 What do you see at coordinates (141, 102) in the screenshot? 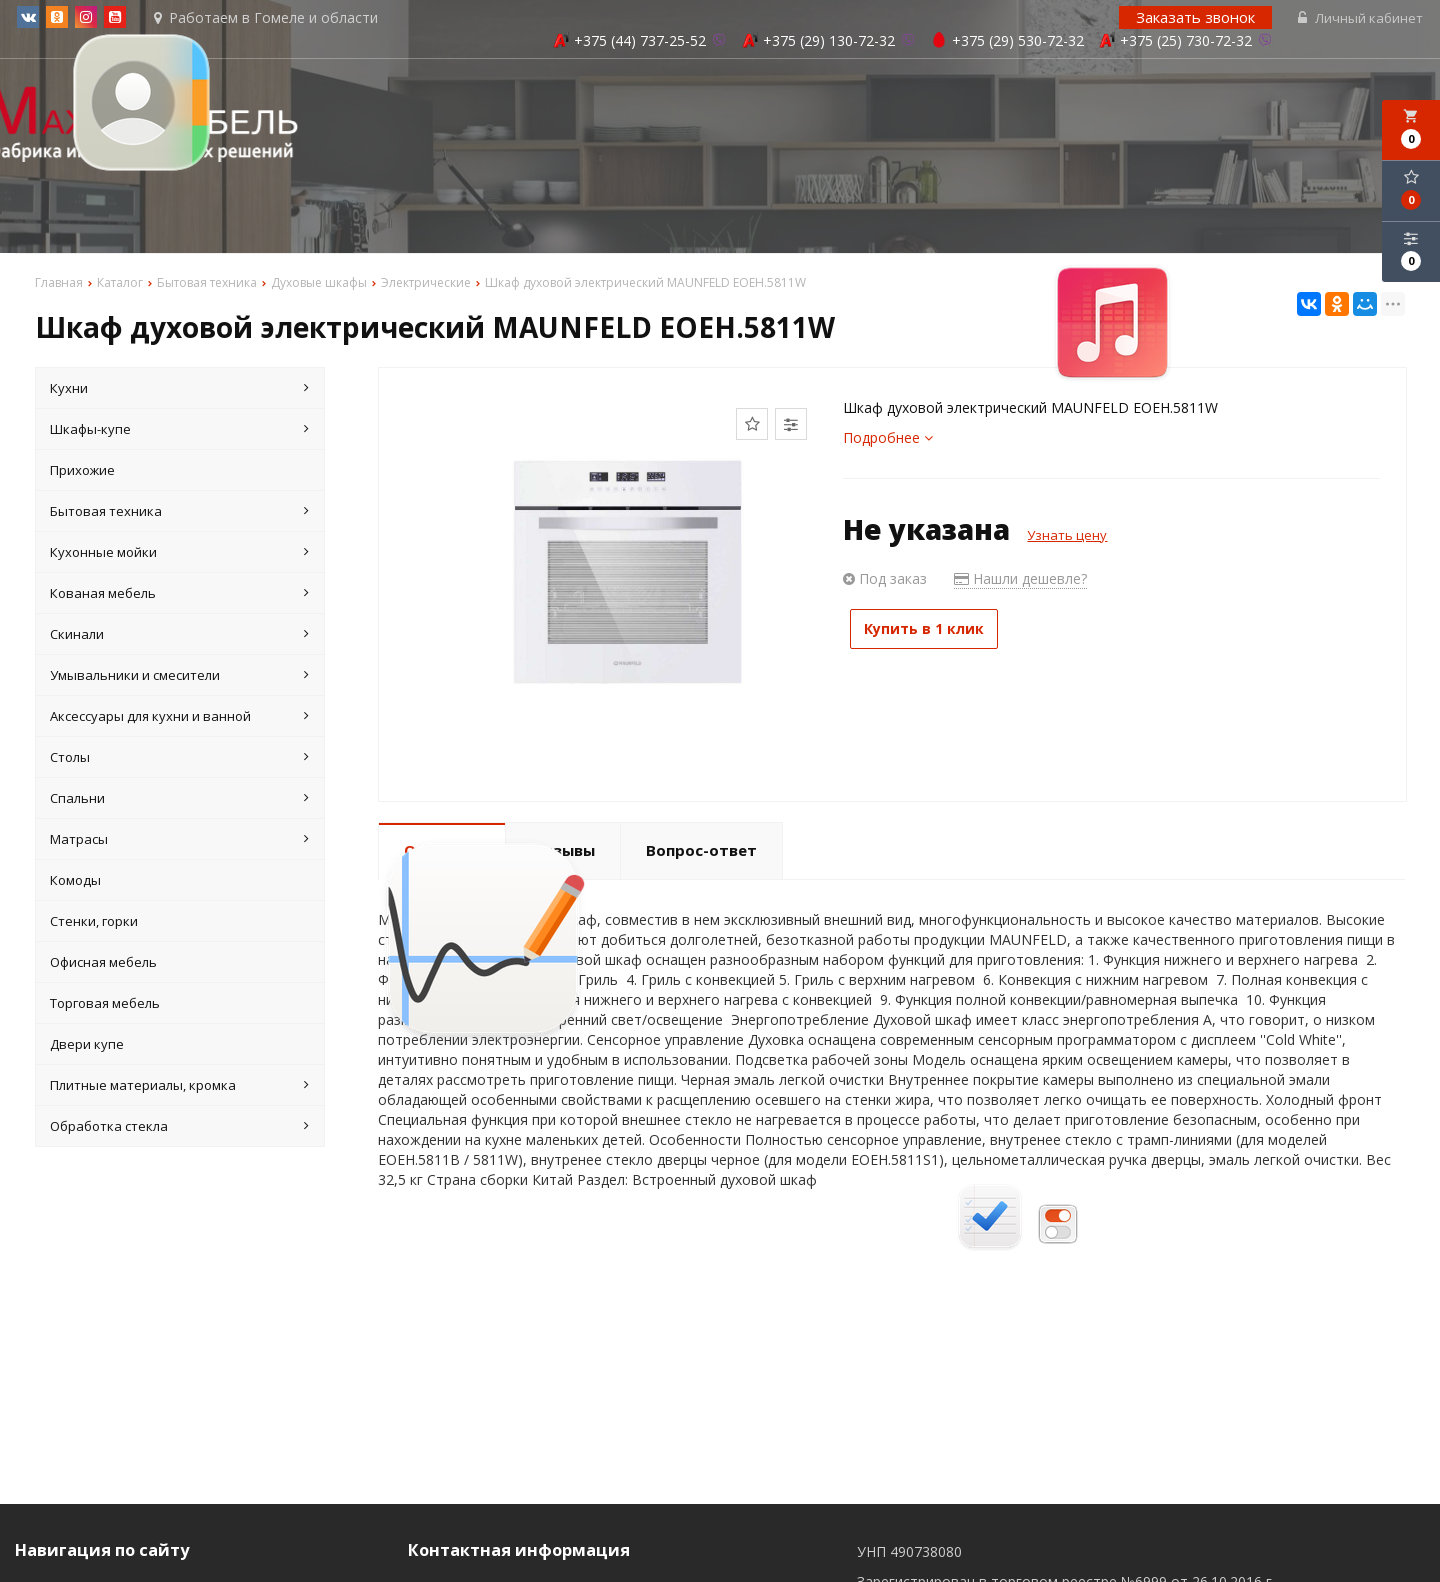
I see `open contacts app` at bounding box center [141, 102].